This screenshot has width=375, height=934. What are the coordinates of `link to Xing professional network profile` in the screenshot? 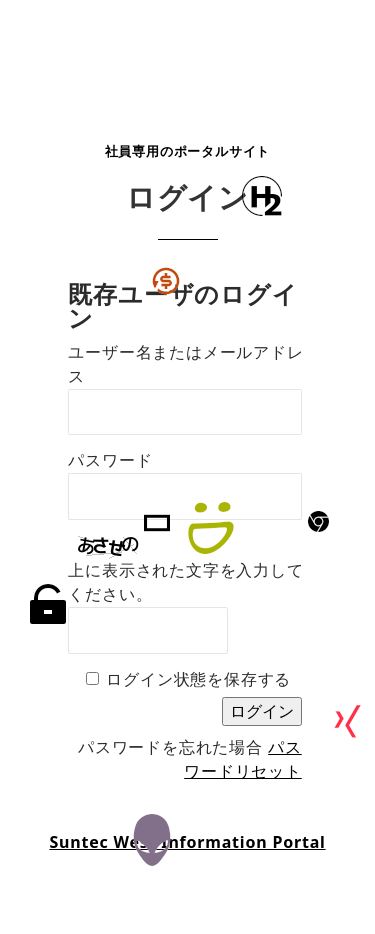 It's located at (346, 720).